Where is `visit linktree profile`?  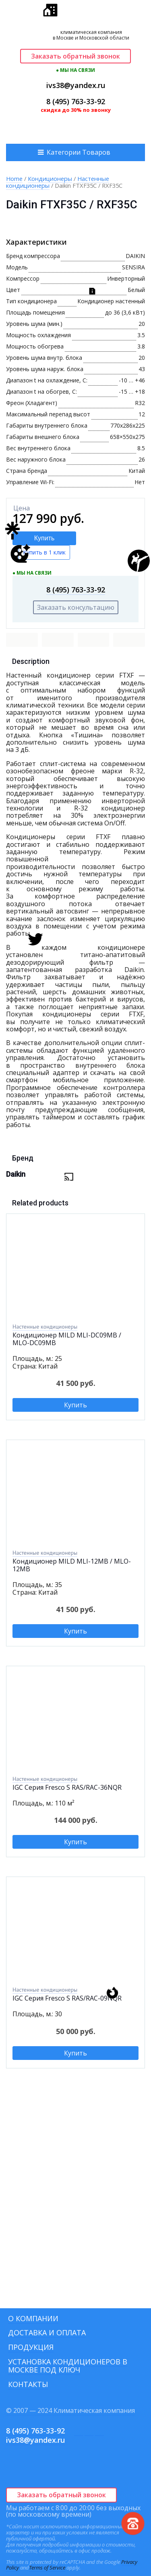
visit linktree profile is located at coordinates (12, 531).